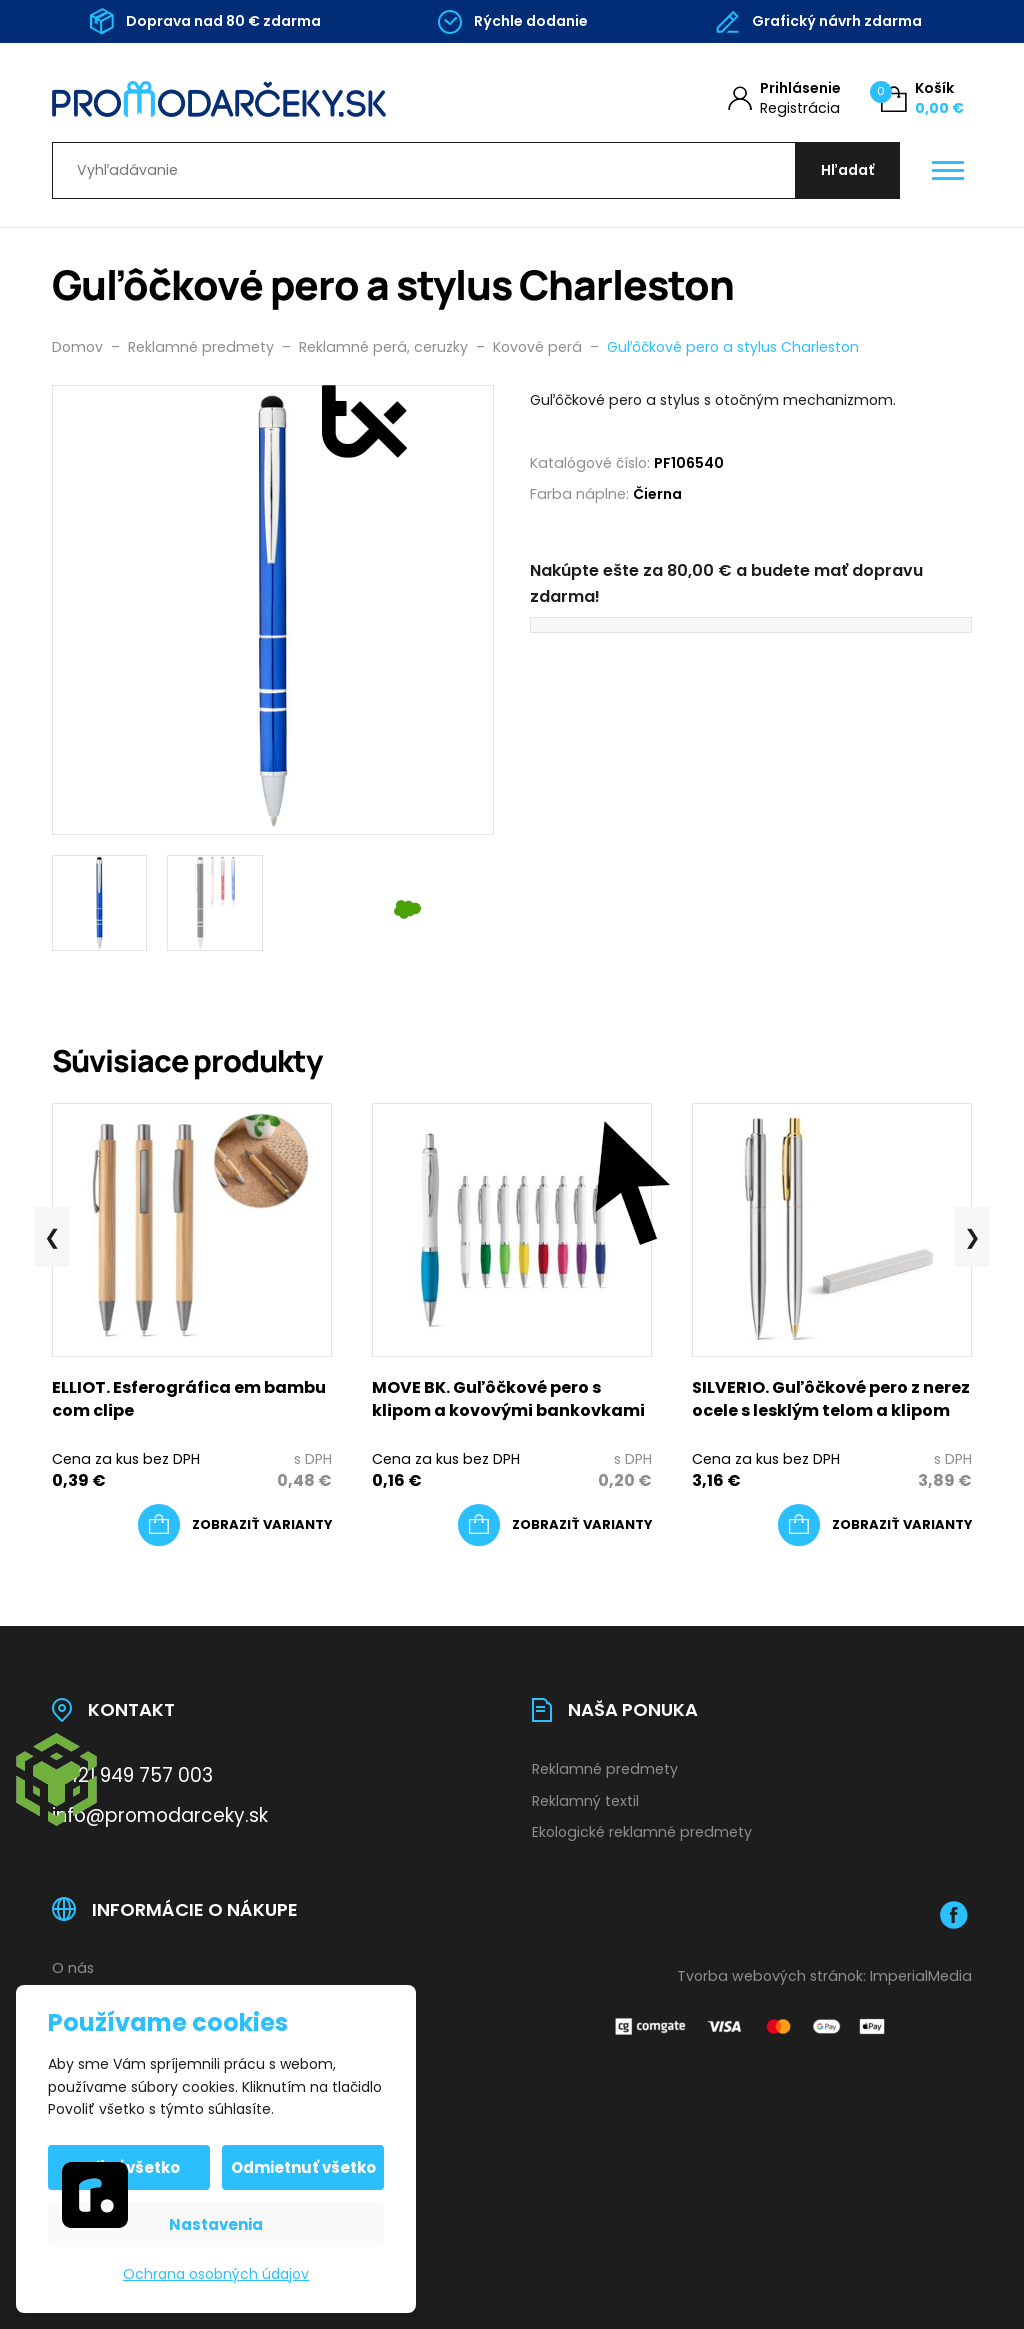  What do you see at coordinates (364, 421) in the screenshot?
I see `transifex localization platform logo` at bounding box center [364, 421].